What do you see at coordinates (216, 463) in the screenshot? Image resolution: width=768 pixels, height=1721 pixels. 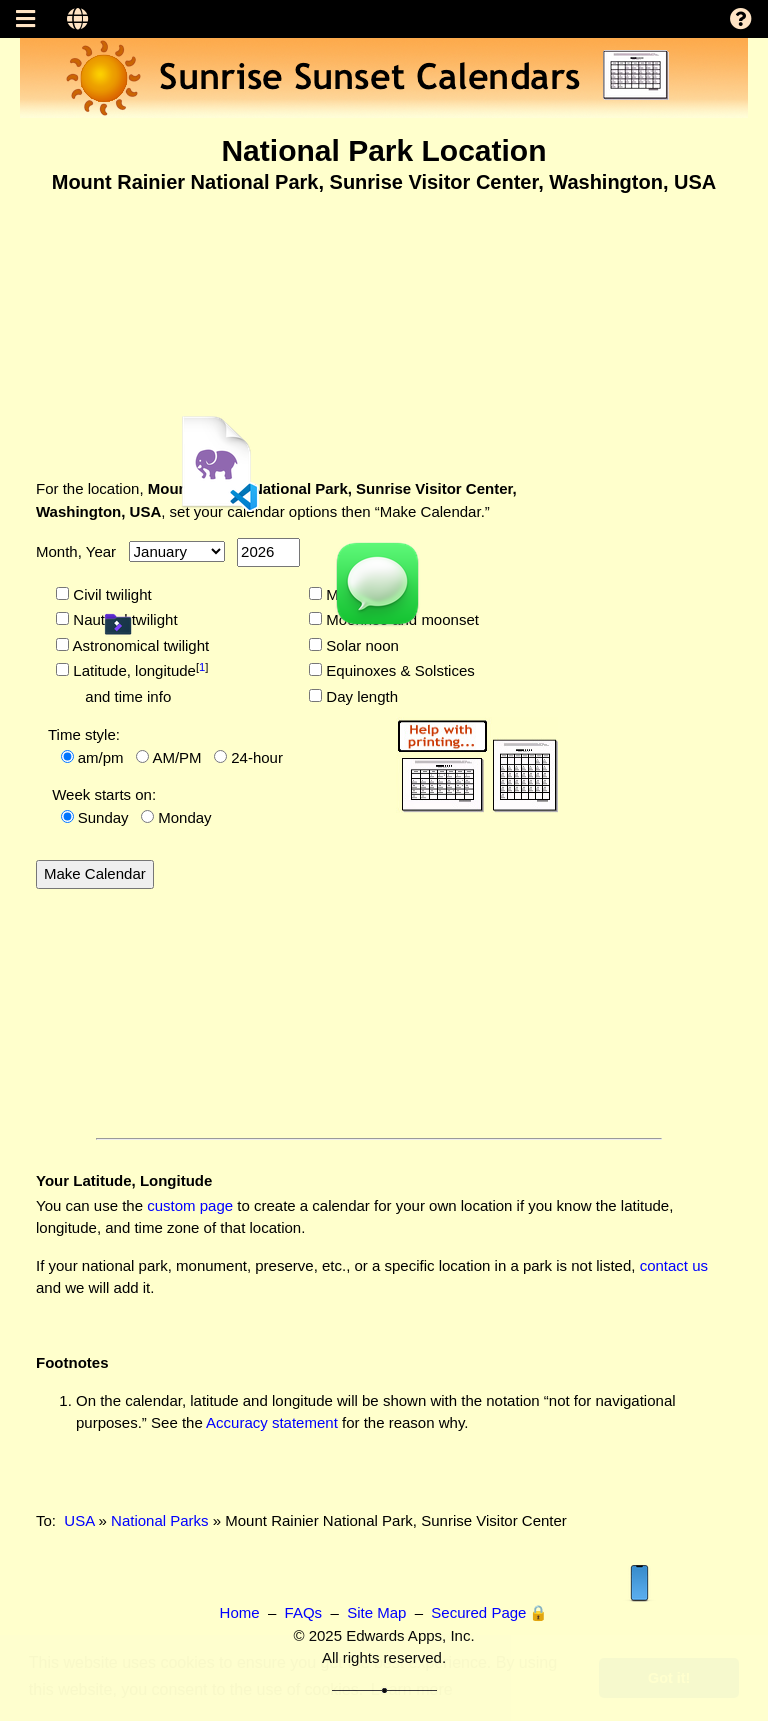 I see `open a PHP file in Visual Studio Code` at bounding box center [216, 463].